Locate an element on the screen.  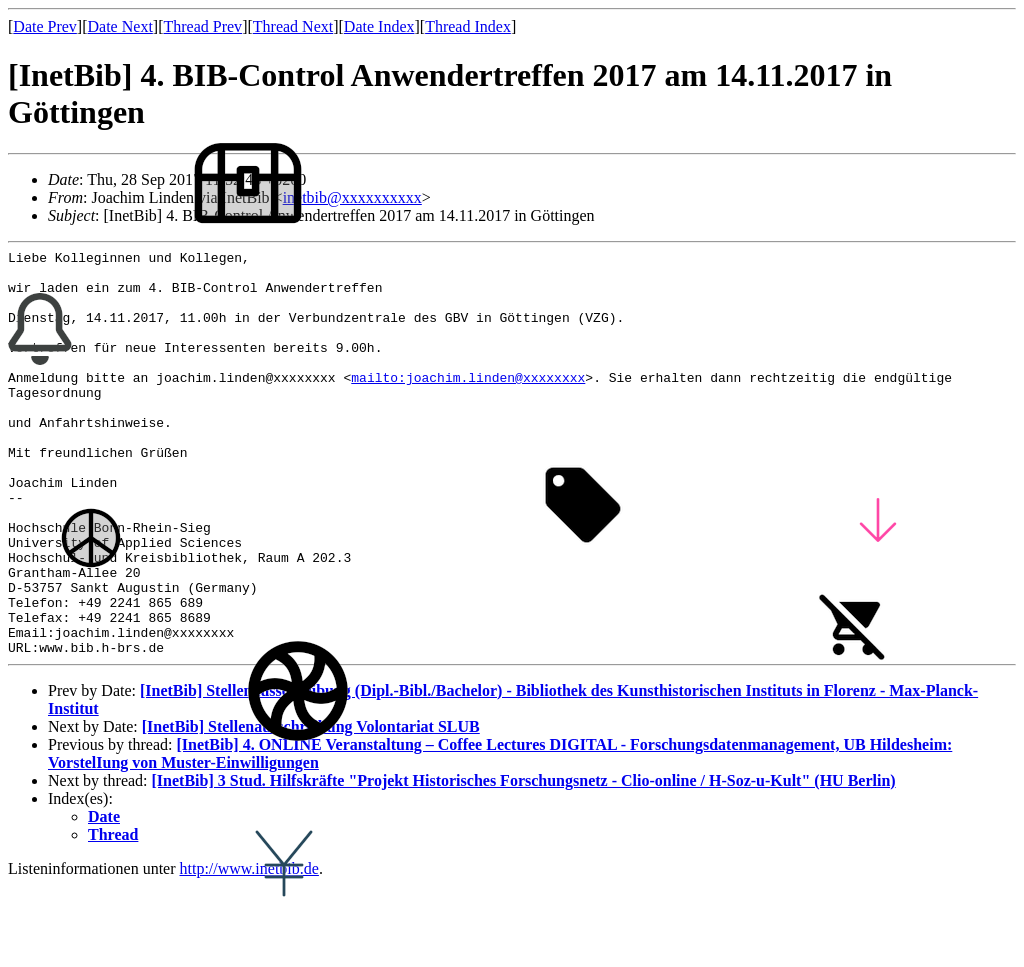
scroll down or view more content is located at coordinates (878, 520).